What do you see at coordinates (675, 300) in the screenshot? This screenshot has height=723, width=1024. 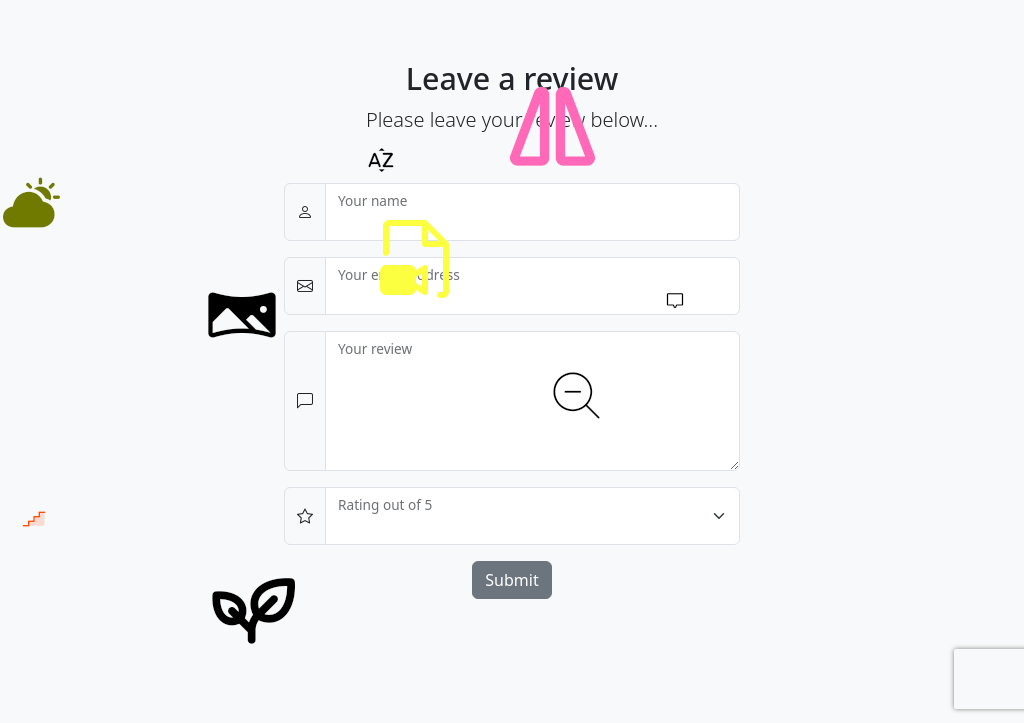 I see `open chat or messaging` at bounding box center [675, 300].